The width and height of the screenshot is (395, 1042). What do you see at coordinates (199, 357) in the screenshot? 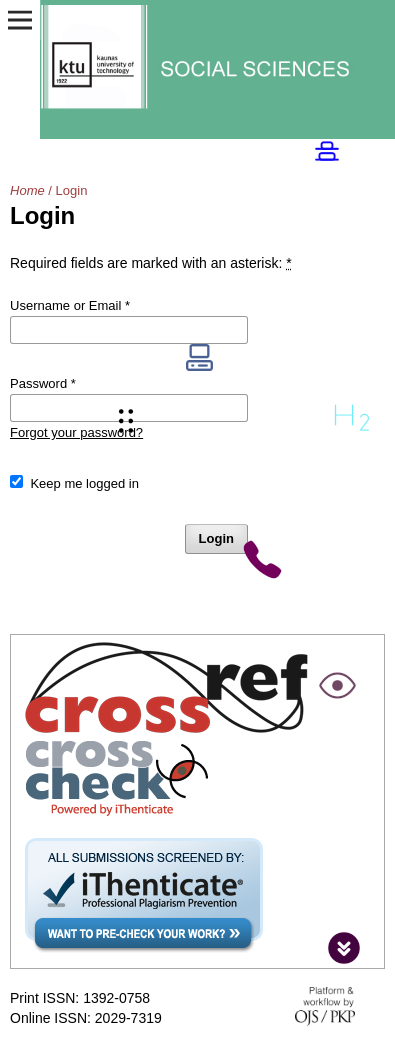
I see `launch a github codespace` at bounding box center [199, 357].